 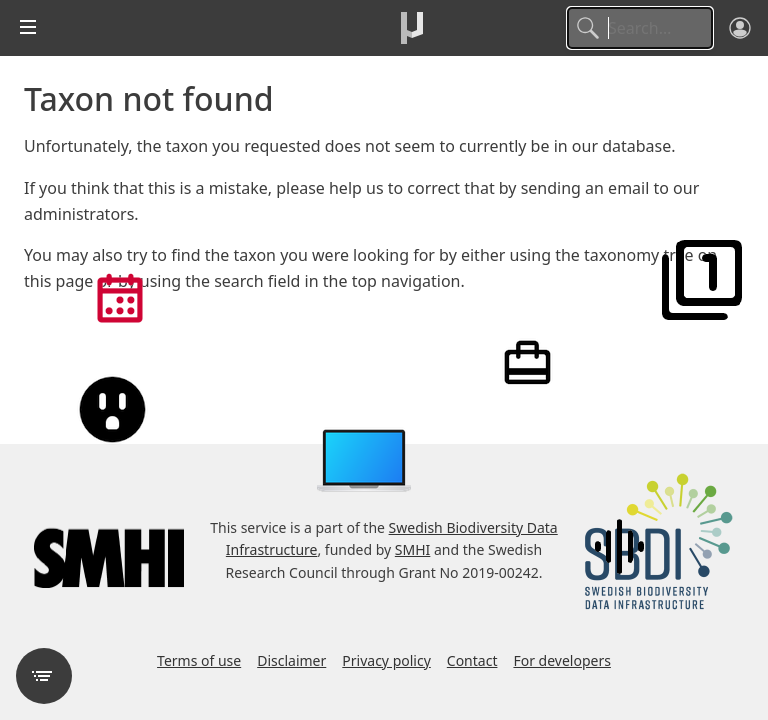 I want to click on indicates an electrical outlet or power socket, so click(x=112, y=409).